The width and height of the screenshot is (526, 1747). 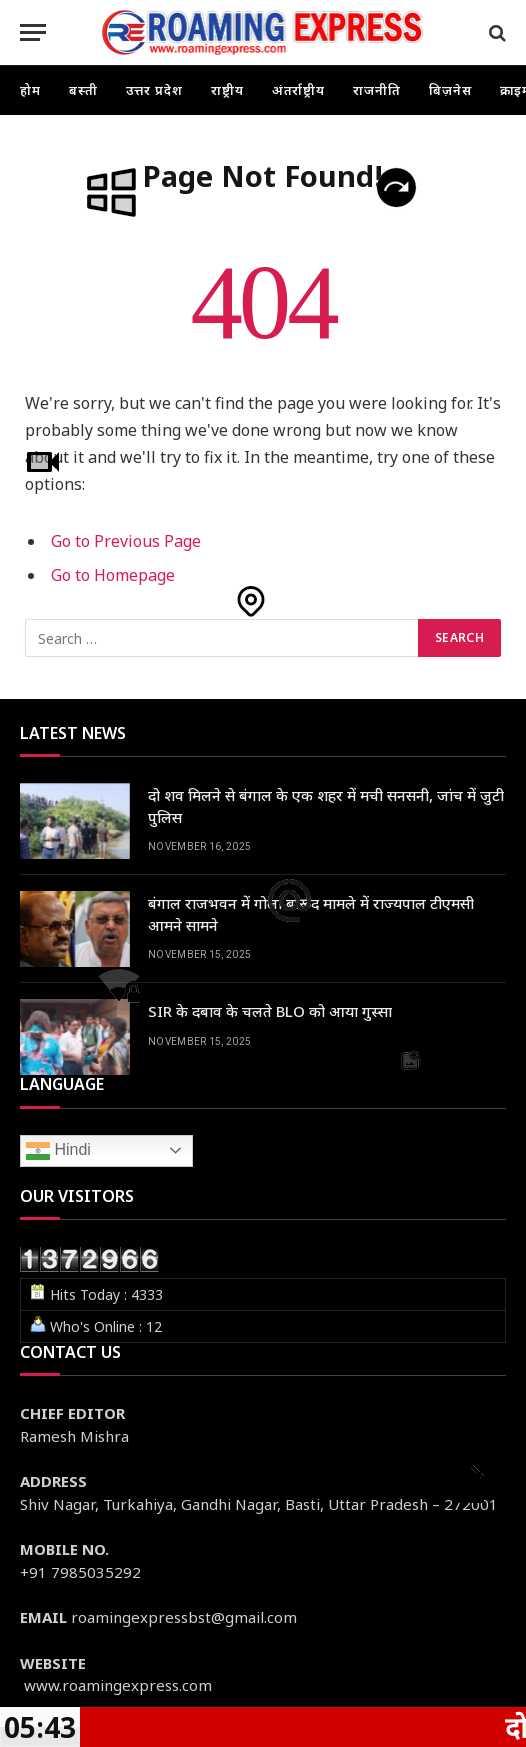 I want to click on search for images or photos, so click(x=411, y=1060).